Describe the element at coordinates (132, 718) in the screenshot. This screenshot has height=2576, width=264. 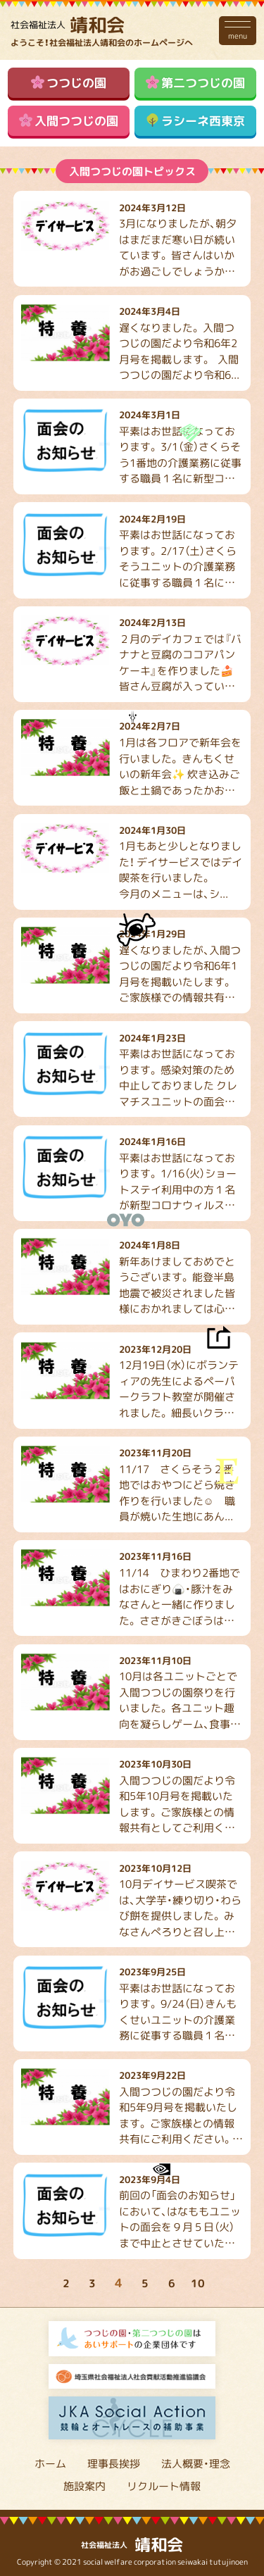
I see `fulcrum app logo` at that location.